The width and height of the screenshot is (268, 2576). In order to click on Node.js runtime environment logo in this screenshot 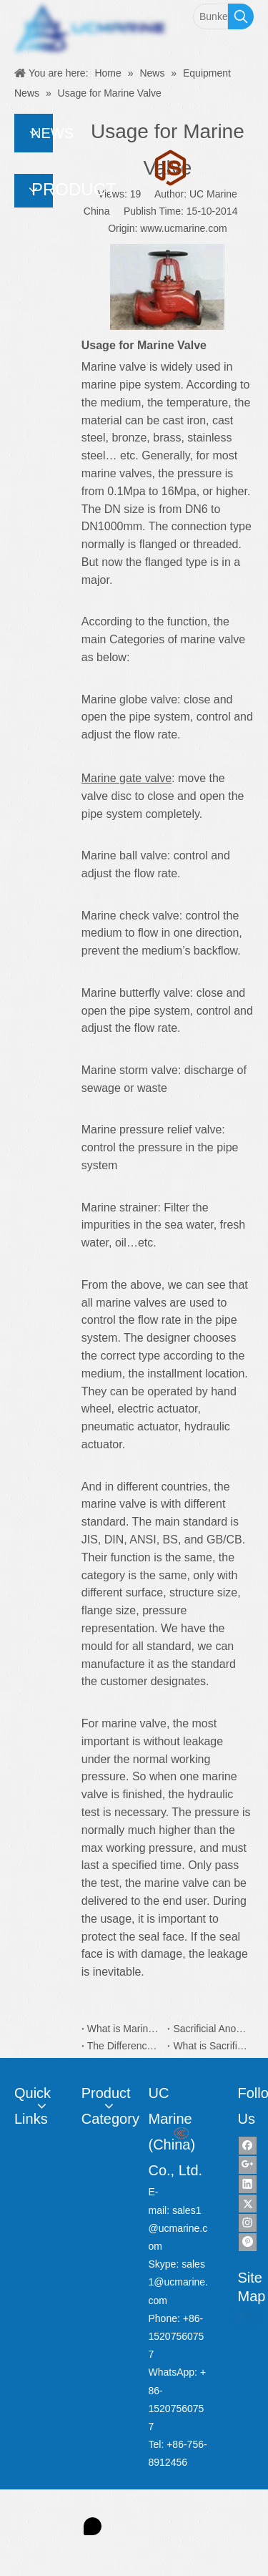, I will do `click(170, 167)`.